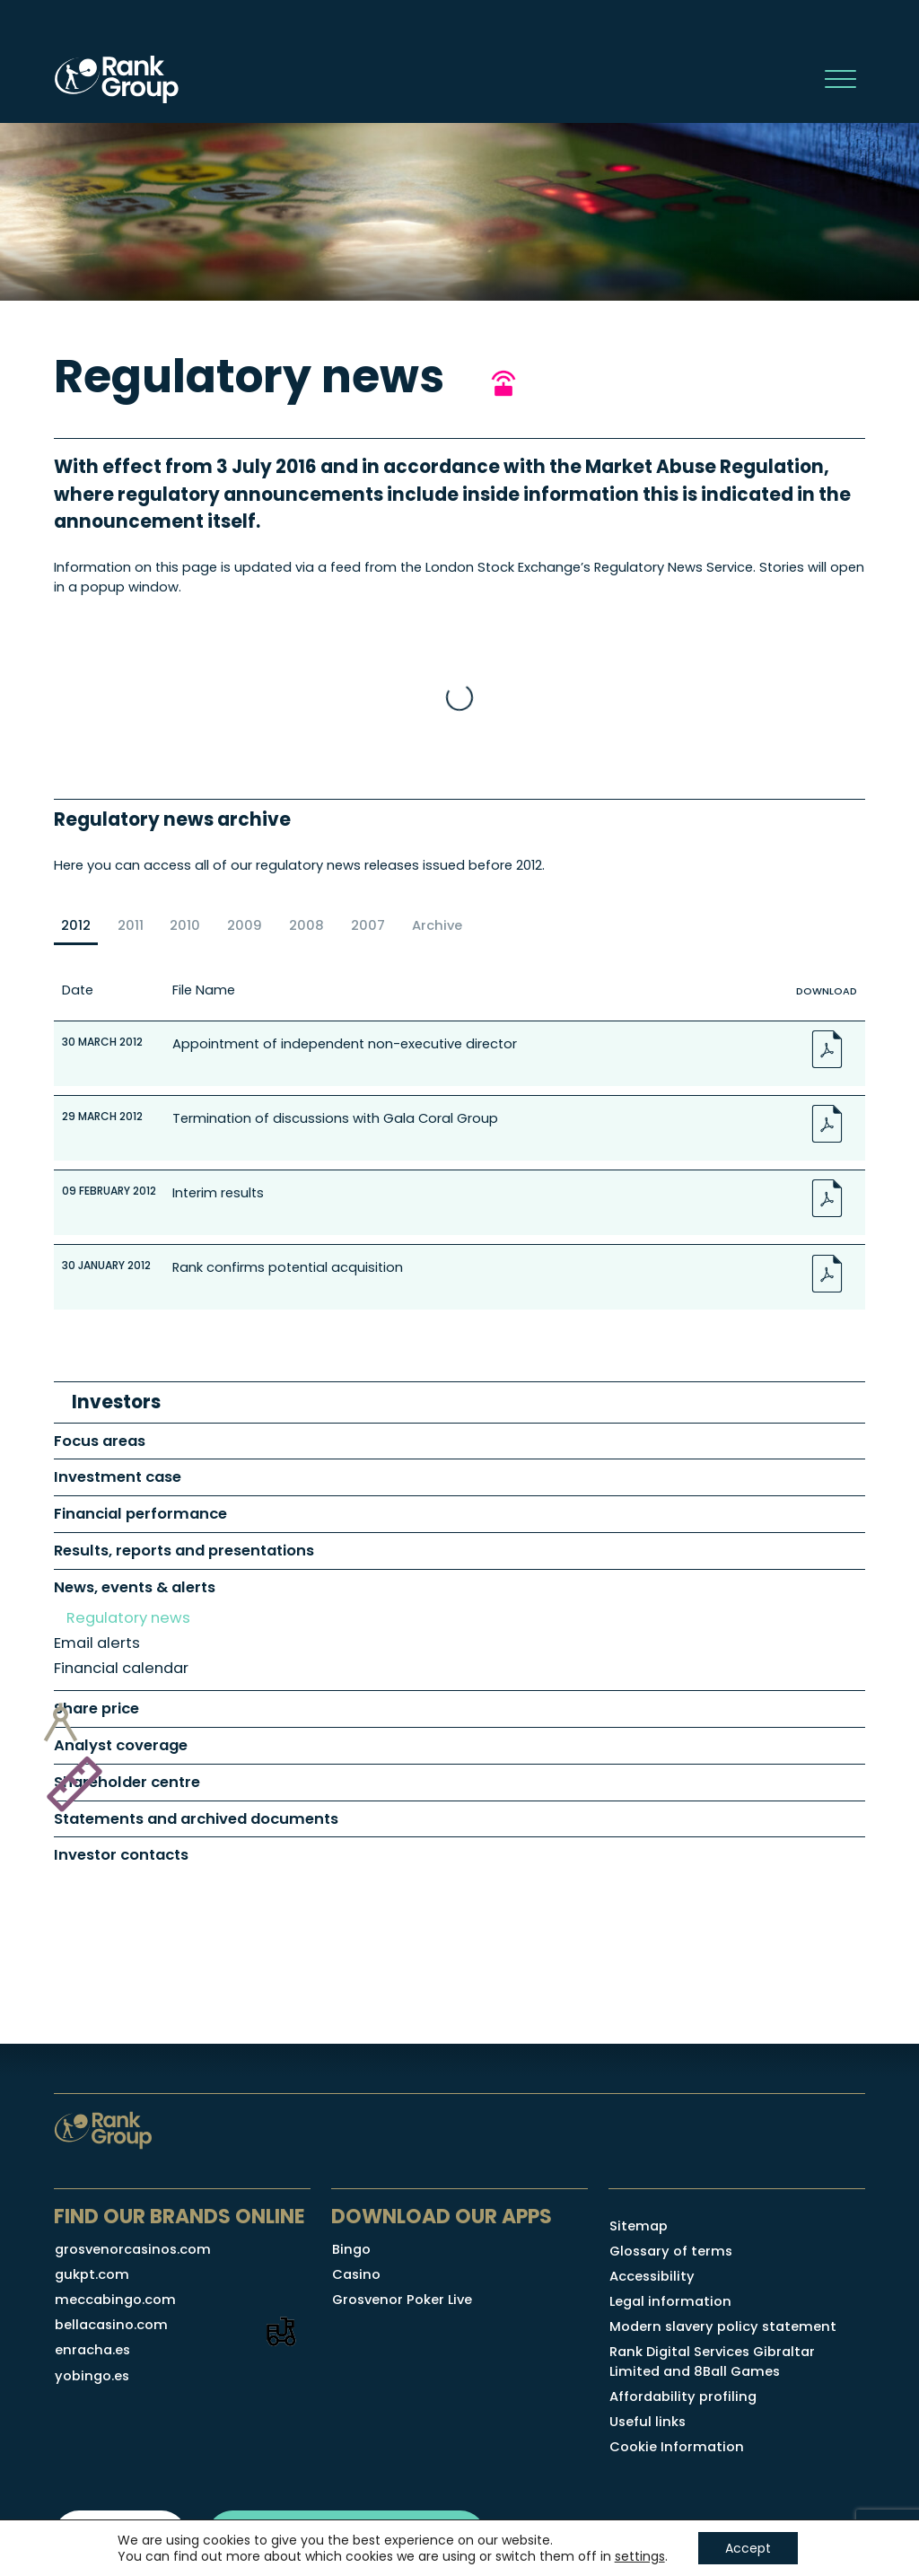 The height and width of the screenshot is (2576, 919). I want to click on select e-bike as transportation mode, so click(280, 2332).